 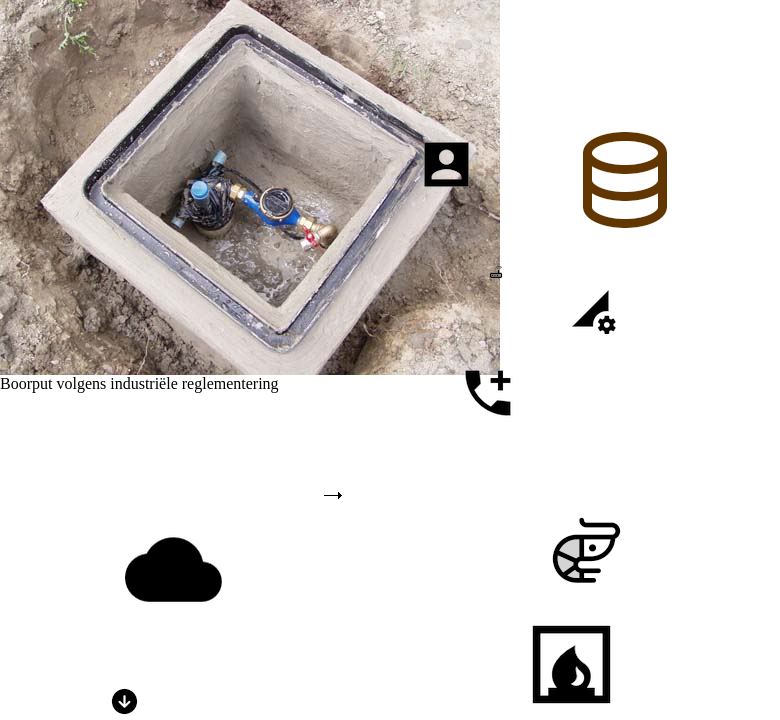 I want to click on access router or network settings, so click(x=496, y=272).